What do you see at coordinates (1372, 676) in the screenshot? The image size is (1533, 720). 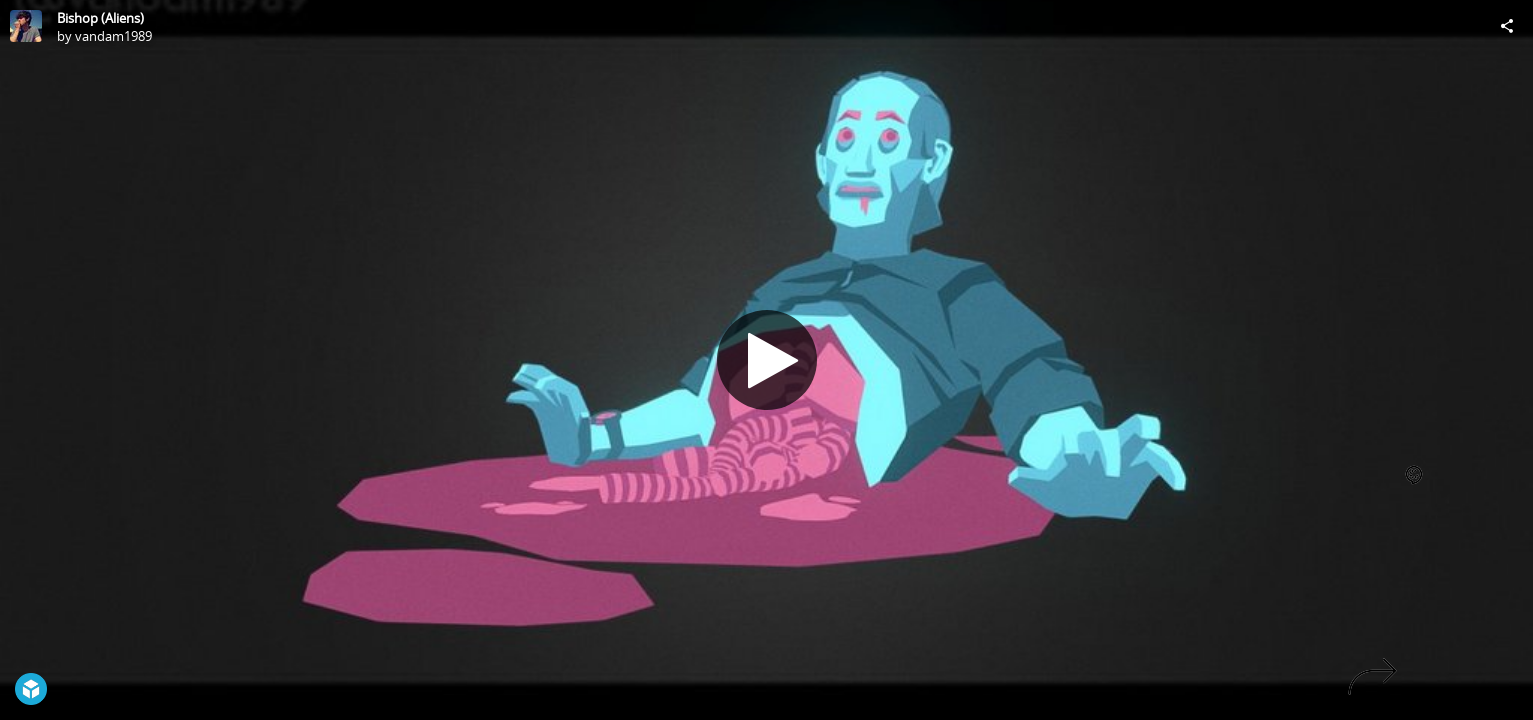 I see `share or forward content` at bounding box center [1372, 676].